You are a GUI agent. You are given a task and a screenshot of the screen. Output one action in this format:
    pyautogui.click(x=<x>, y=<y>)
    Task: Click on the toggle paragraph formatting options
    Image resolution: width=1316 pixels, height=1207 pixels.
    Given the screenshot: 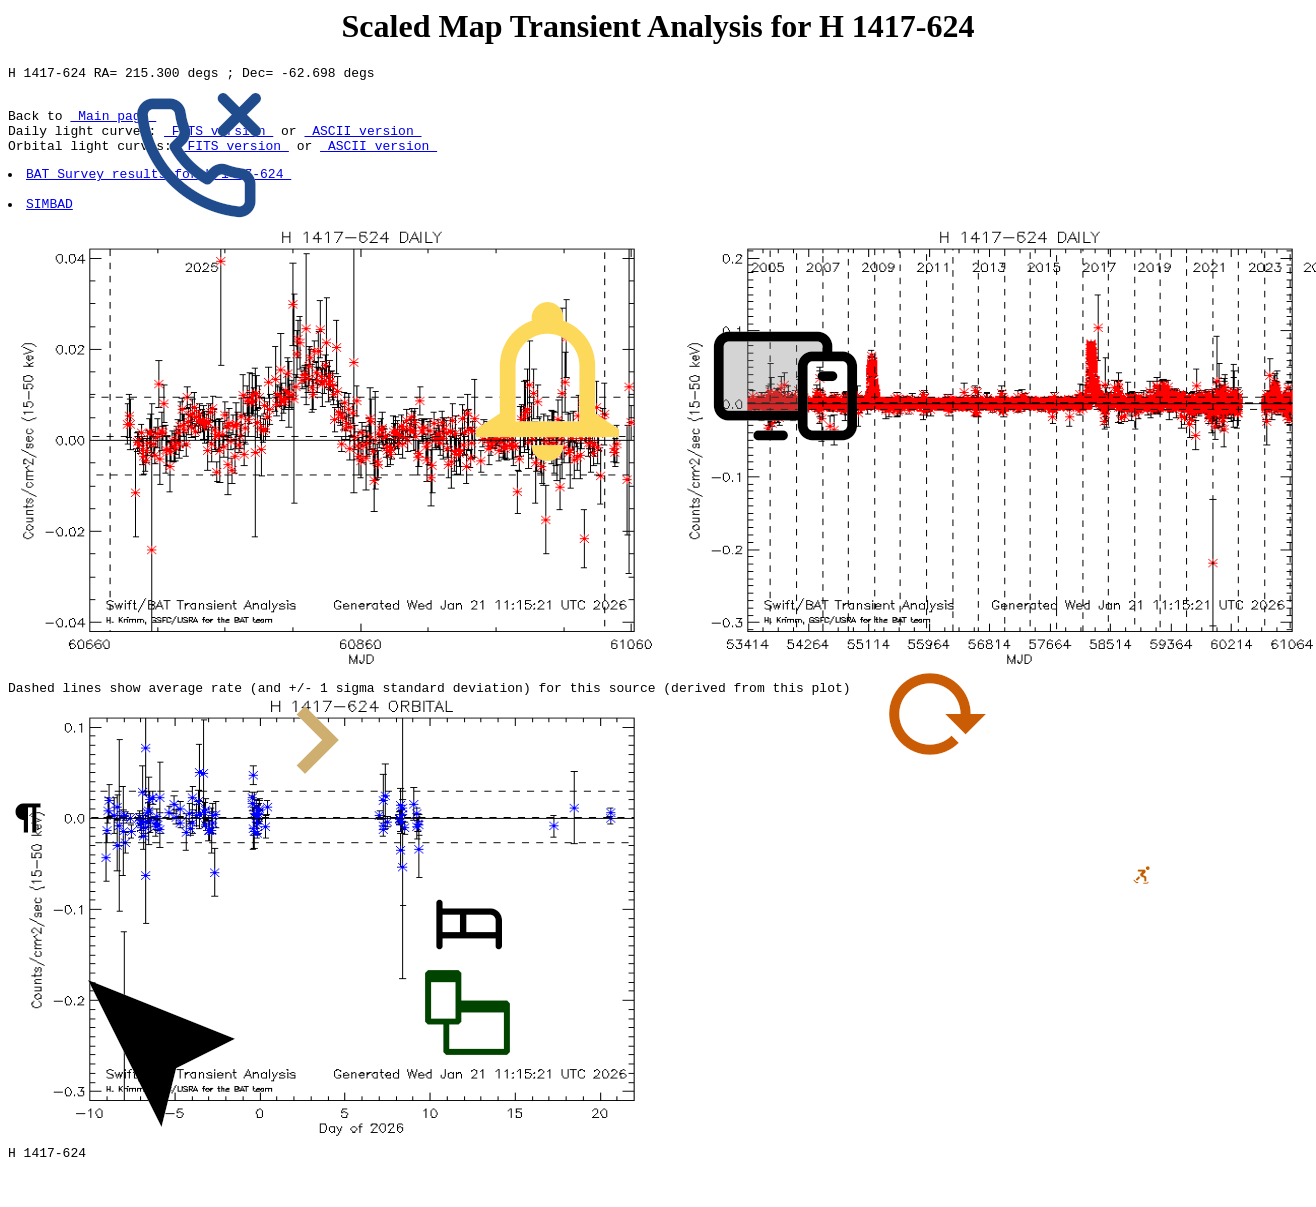 What is the action you would take?
    pyautogui.click(x=28, y=818)
    